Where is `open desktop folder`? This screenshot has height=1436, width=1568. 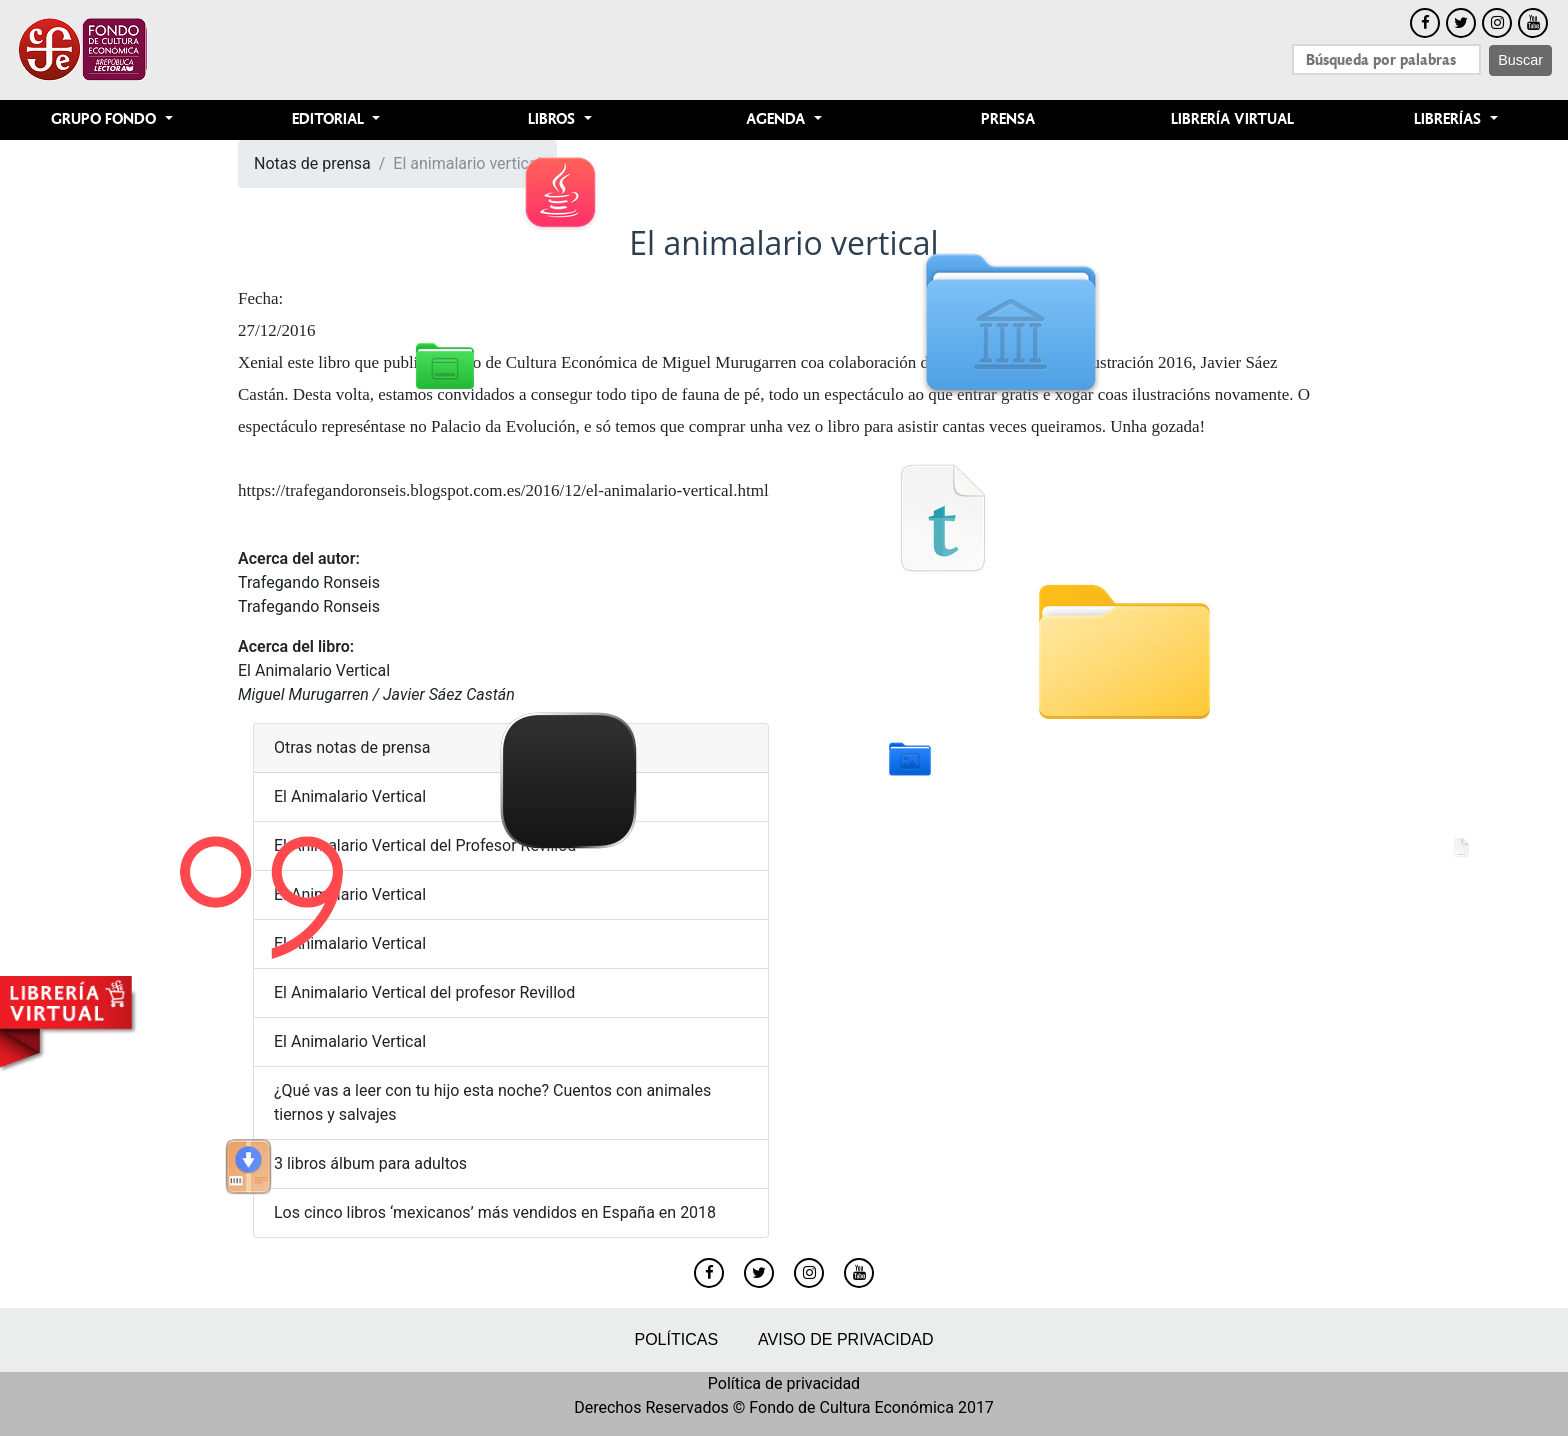 open desktop folder is located at coordinates (445, 366).